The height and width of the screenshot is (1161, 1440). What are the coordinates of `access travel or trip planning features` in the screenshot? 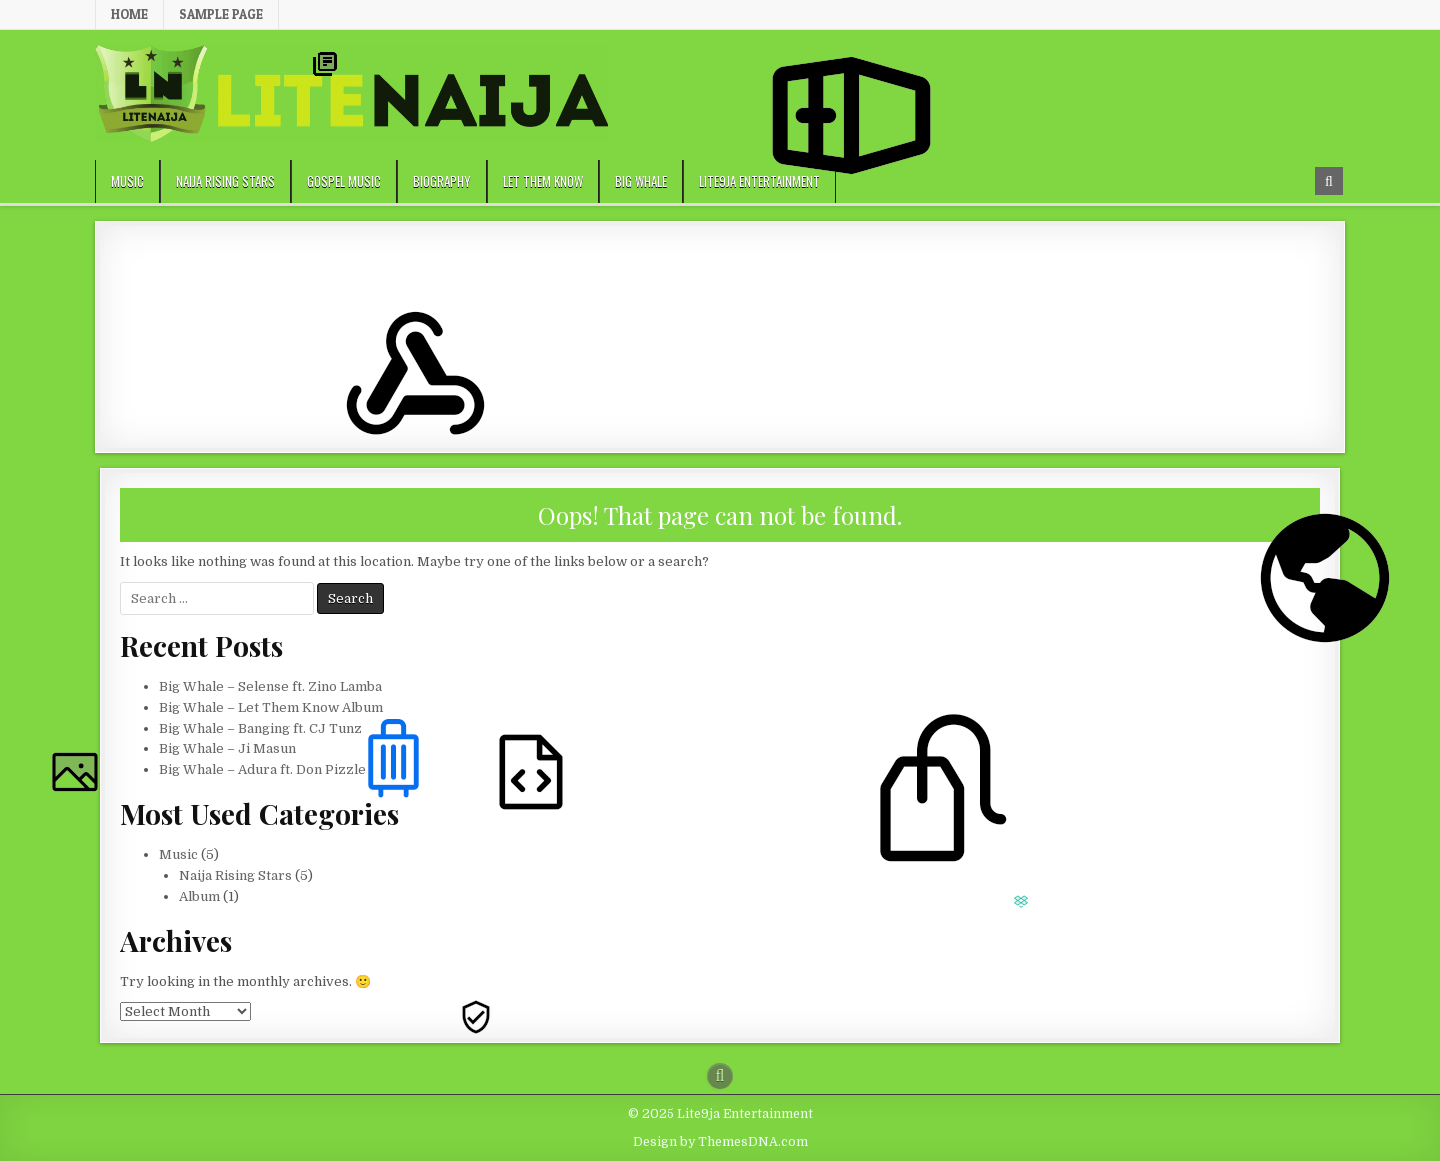 It's located at (393, 759).